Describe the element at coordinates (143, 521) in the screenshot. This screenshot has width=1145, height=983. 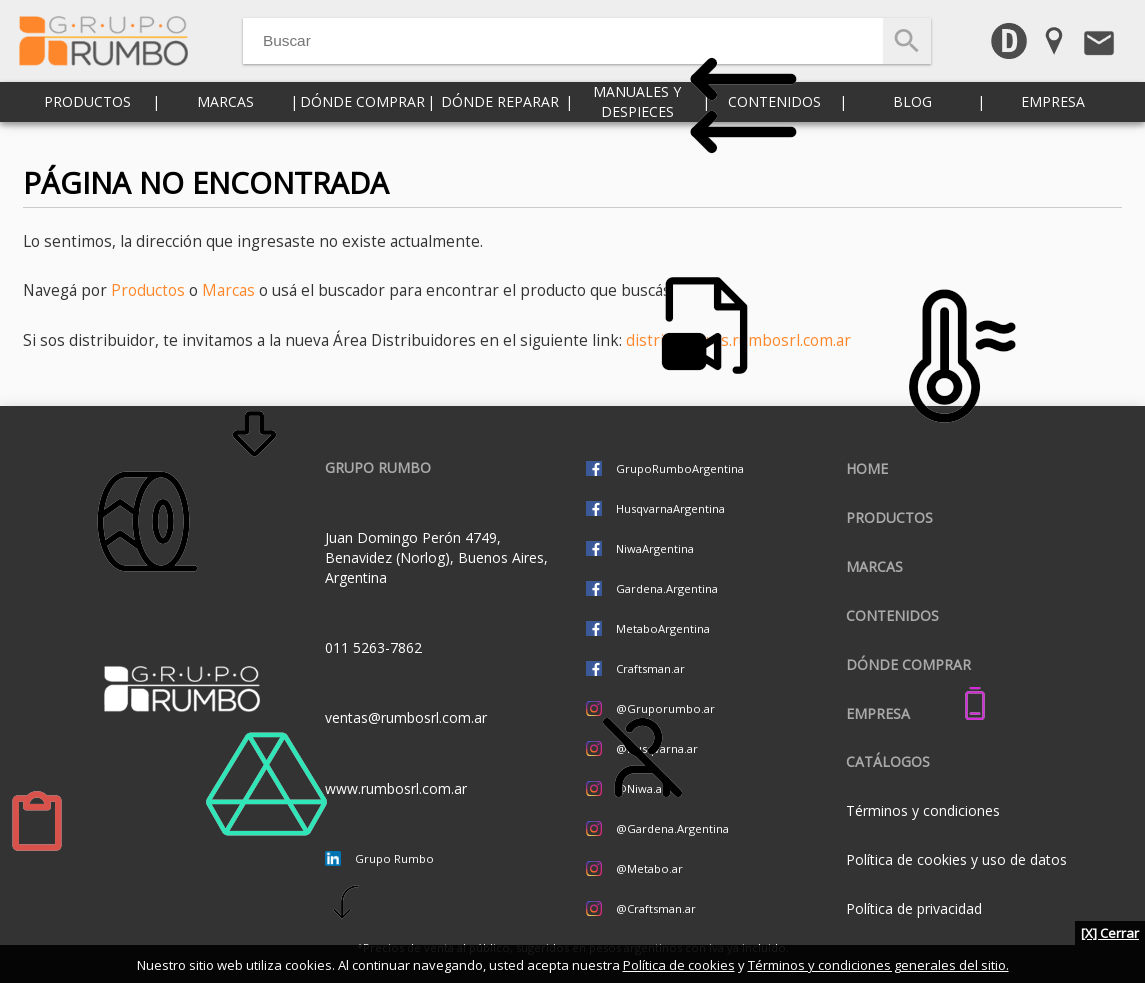
I see `view tire information or status` at that location.